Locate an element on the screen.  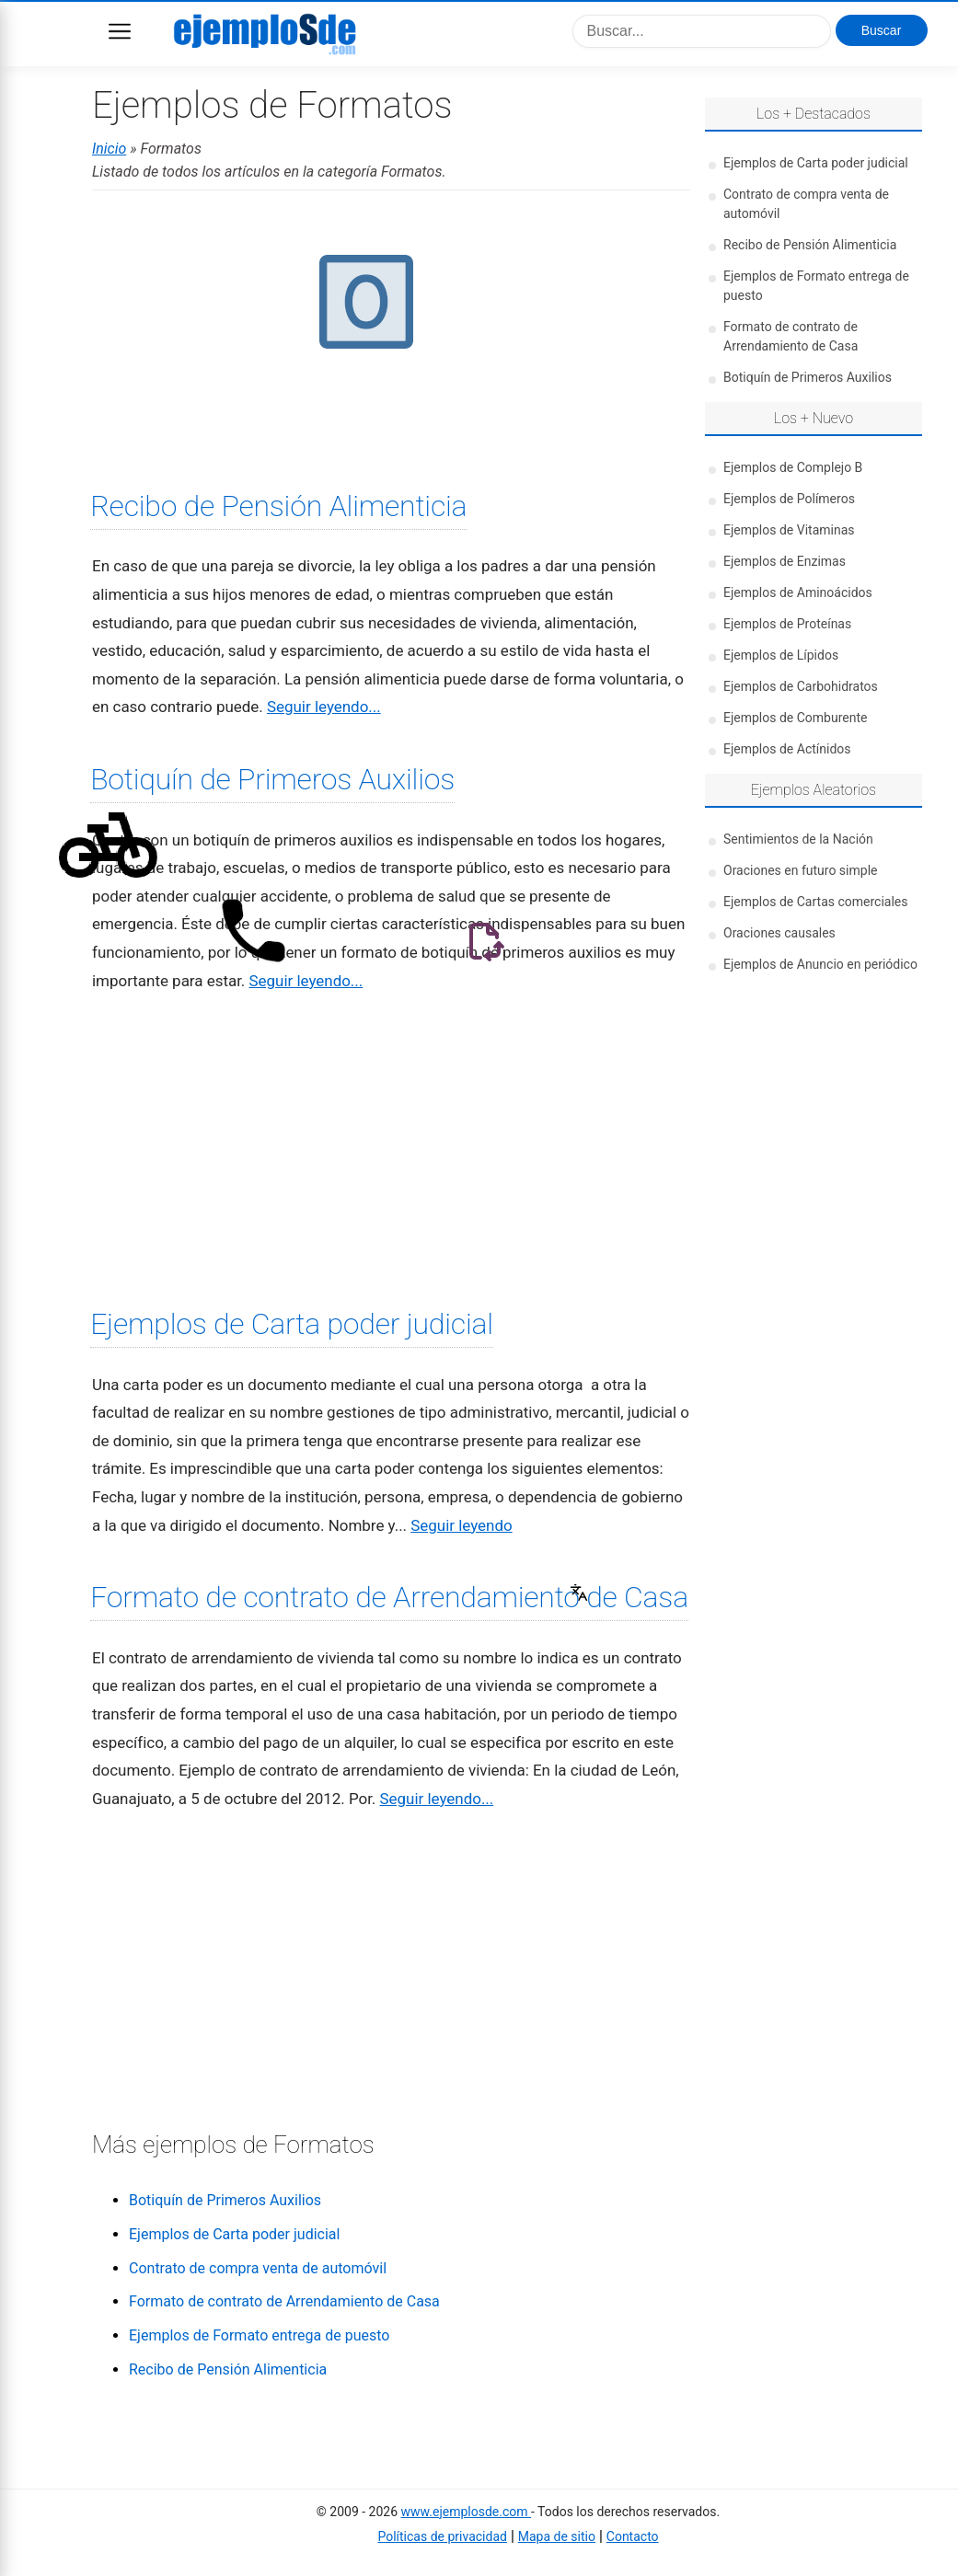
indicates the number zero in a numeric input or display is located at coordinates (366, 302).